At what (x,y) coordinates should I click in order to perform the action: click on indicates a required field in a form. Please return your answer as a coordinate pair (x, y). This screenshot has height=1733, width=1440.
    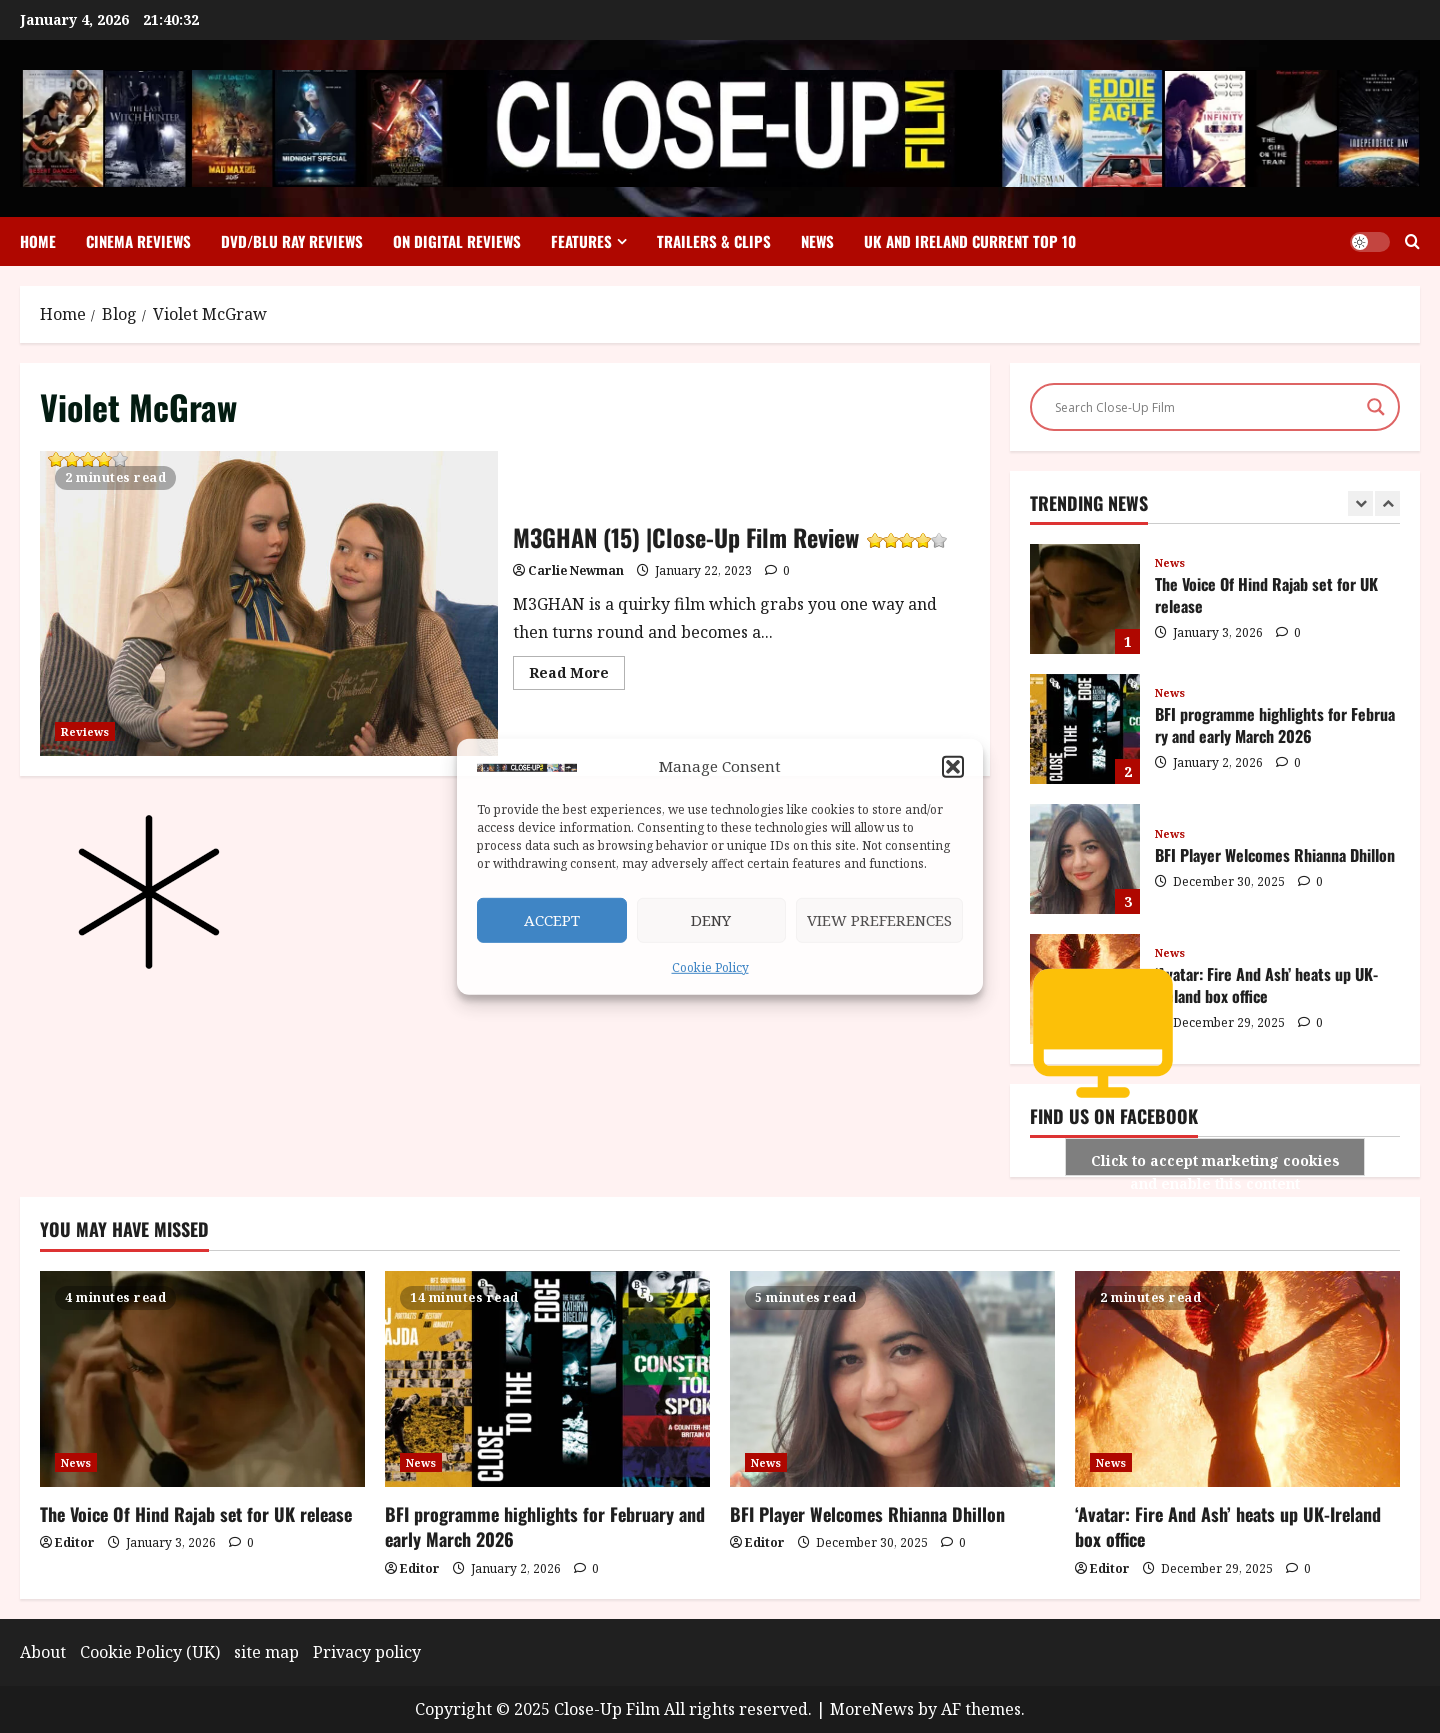
    Looking at the image, I should click on (149, 892).